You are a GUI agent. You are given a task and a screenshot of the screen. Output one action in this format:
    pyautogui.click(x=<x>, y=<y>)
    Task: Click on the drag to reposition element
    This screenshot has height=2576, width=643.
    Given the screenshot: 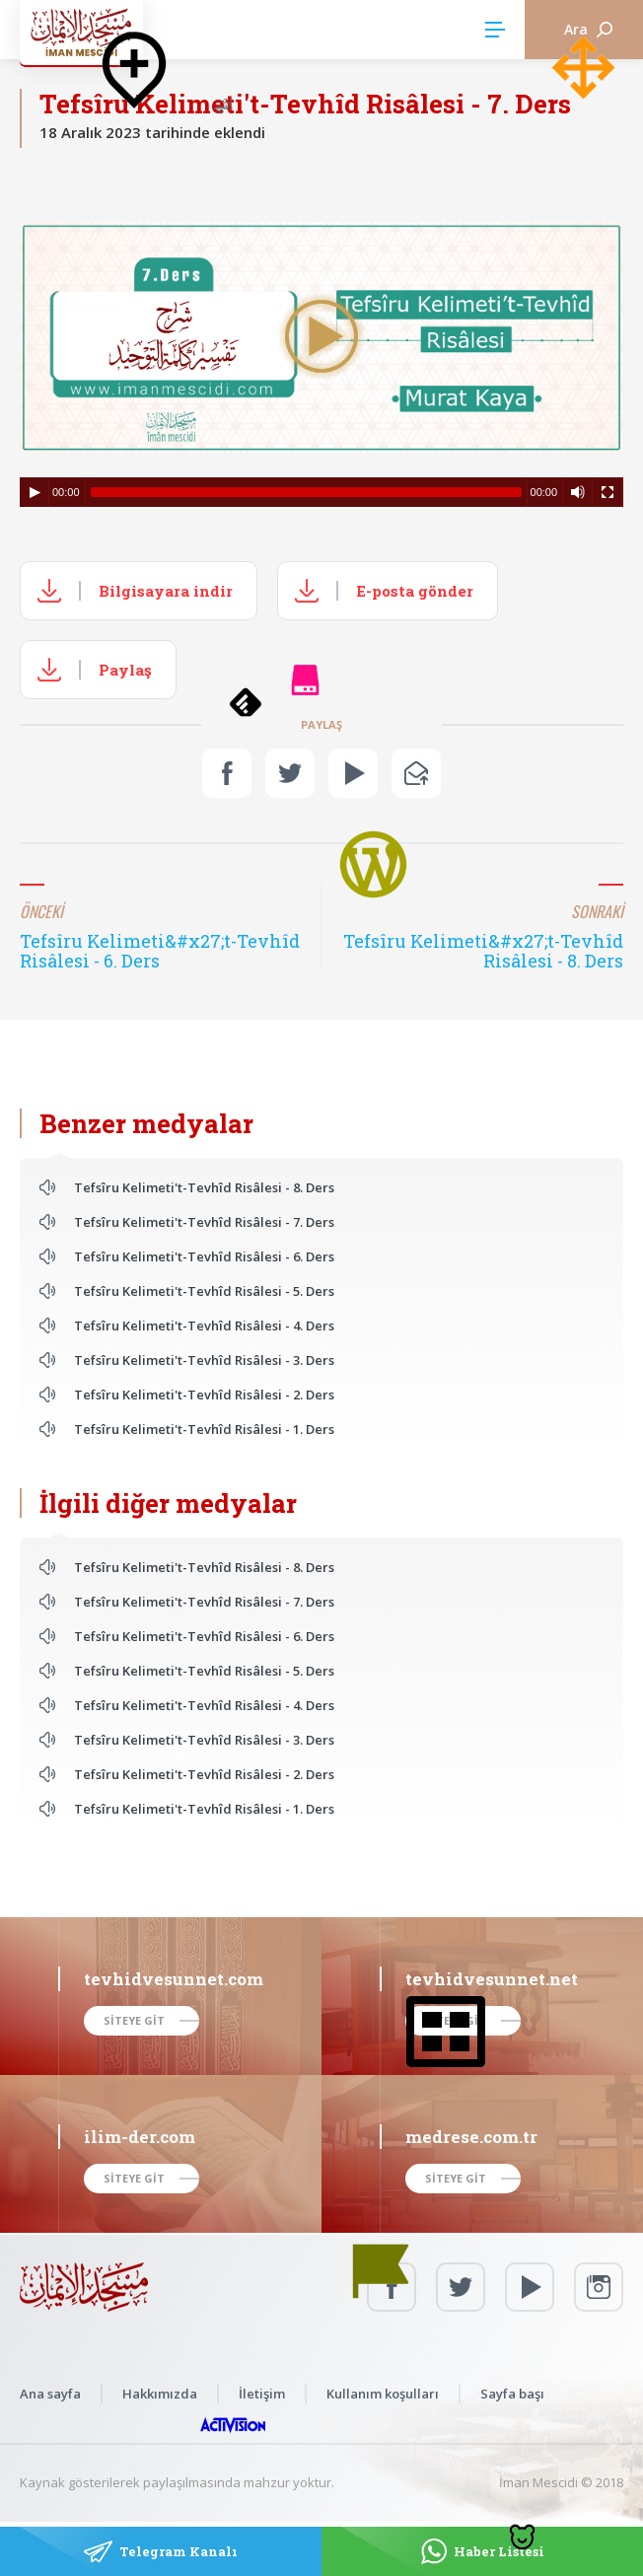 What is the action you would take?
    pyautogui.click(x=583, y=67)
    